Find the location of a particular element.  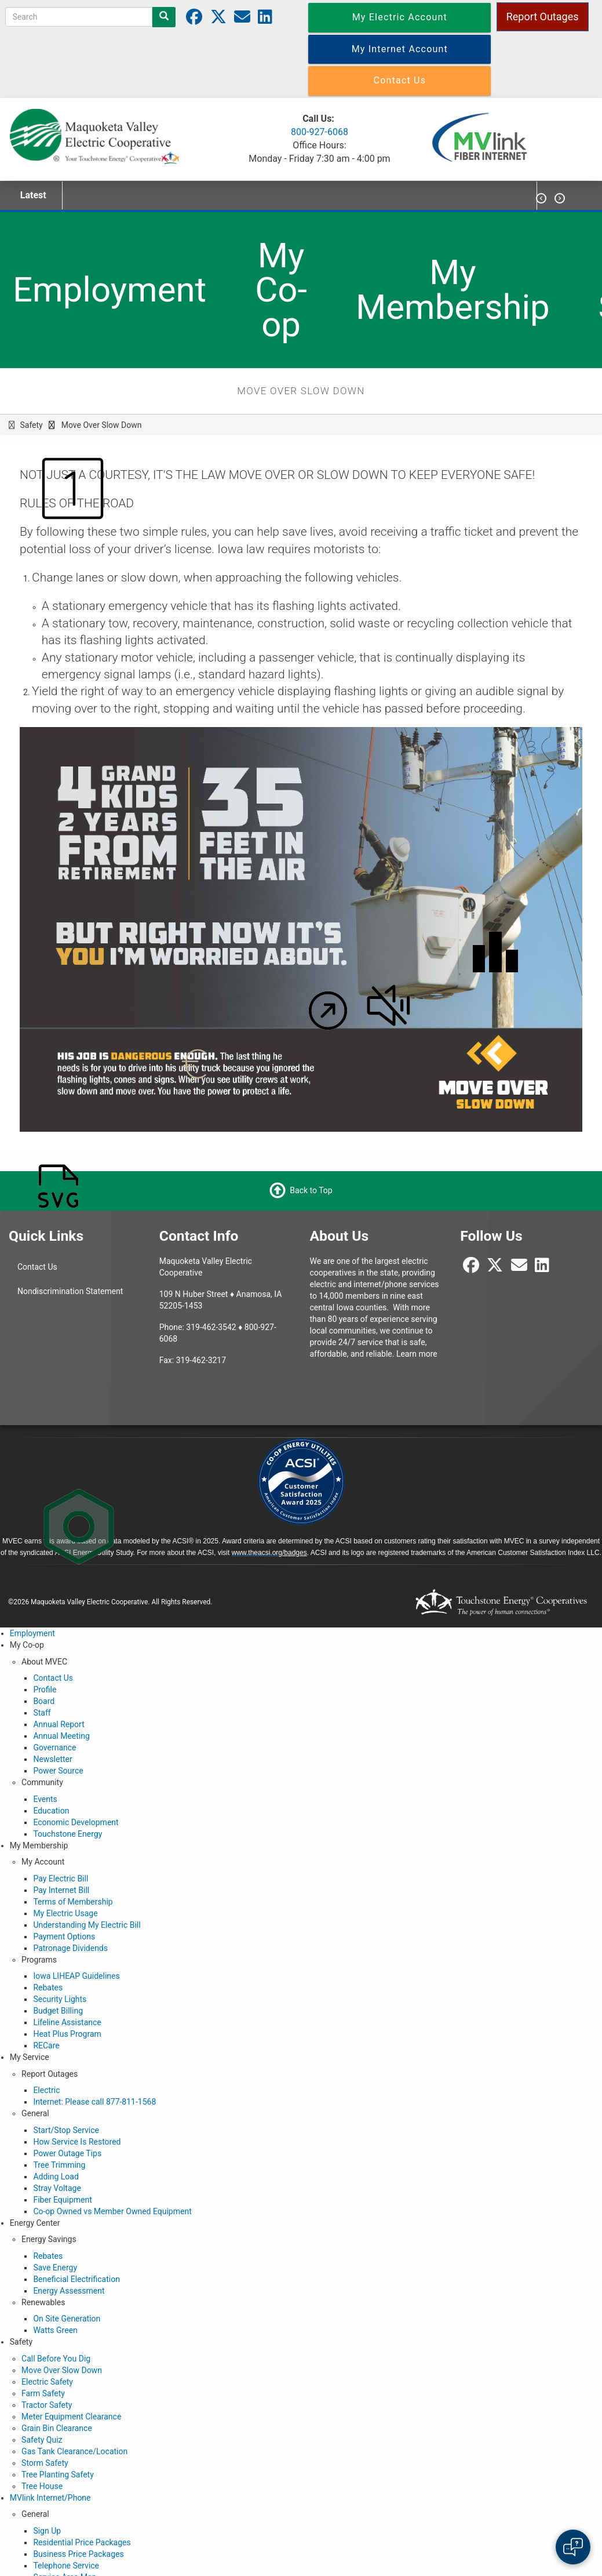

view leaderboard rankings is located at coordinates (495, 952).